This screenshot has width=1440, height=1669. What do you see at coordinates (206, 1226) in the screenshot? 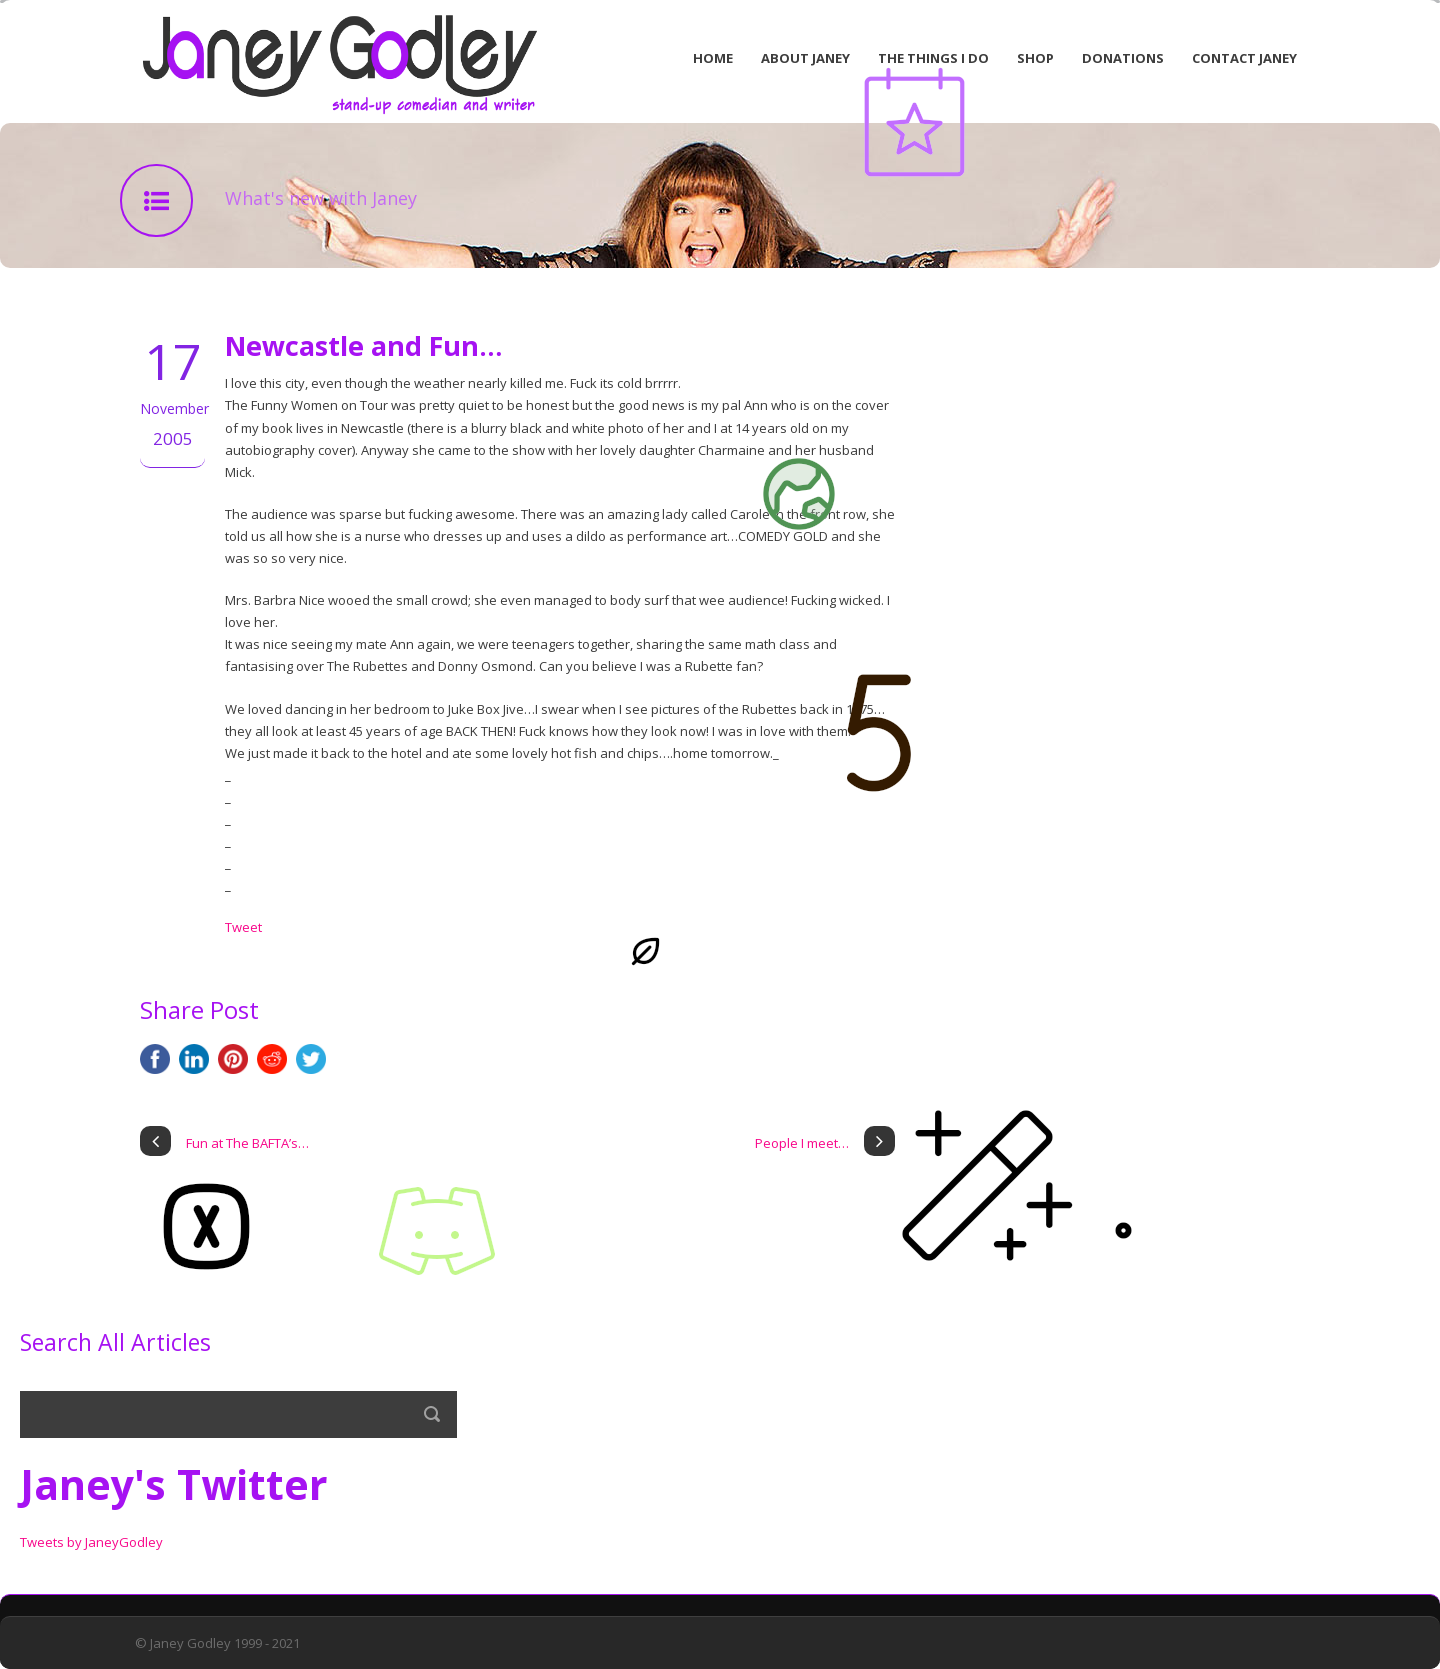
I see `close or dismiss a dialog` at bounding box center [206, 1226].